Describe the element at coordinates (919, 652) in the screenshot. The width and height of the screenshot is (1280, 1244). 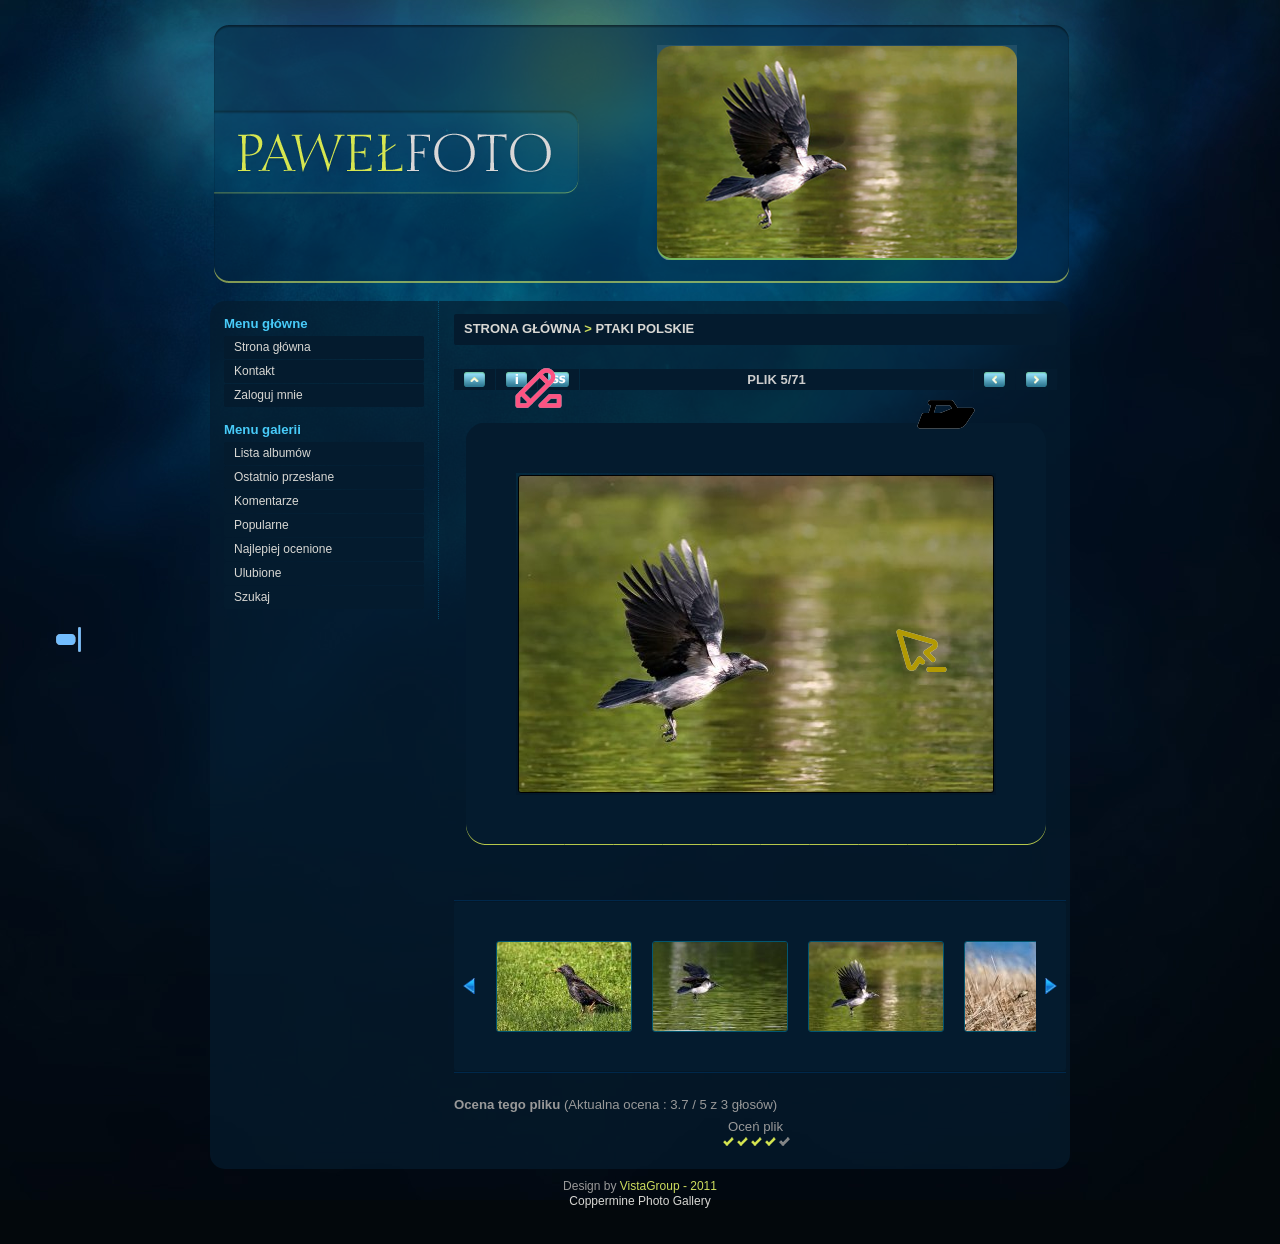
I see `remove a cursor or pointer` at that location.